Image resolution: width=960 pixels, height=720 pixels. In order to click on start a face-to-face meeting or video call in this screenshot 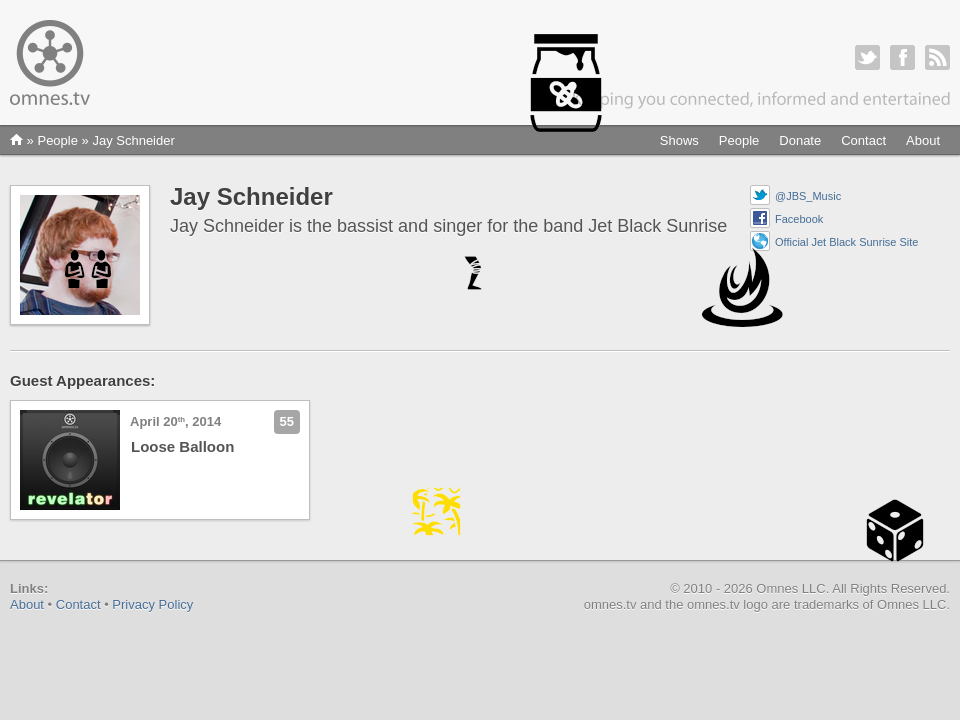, I will do `click(88, 269)`.